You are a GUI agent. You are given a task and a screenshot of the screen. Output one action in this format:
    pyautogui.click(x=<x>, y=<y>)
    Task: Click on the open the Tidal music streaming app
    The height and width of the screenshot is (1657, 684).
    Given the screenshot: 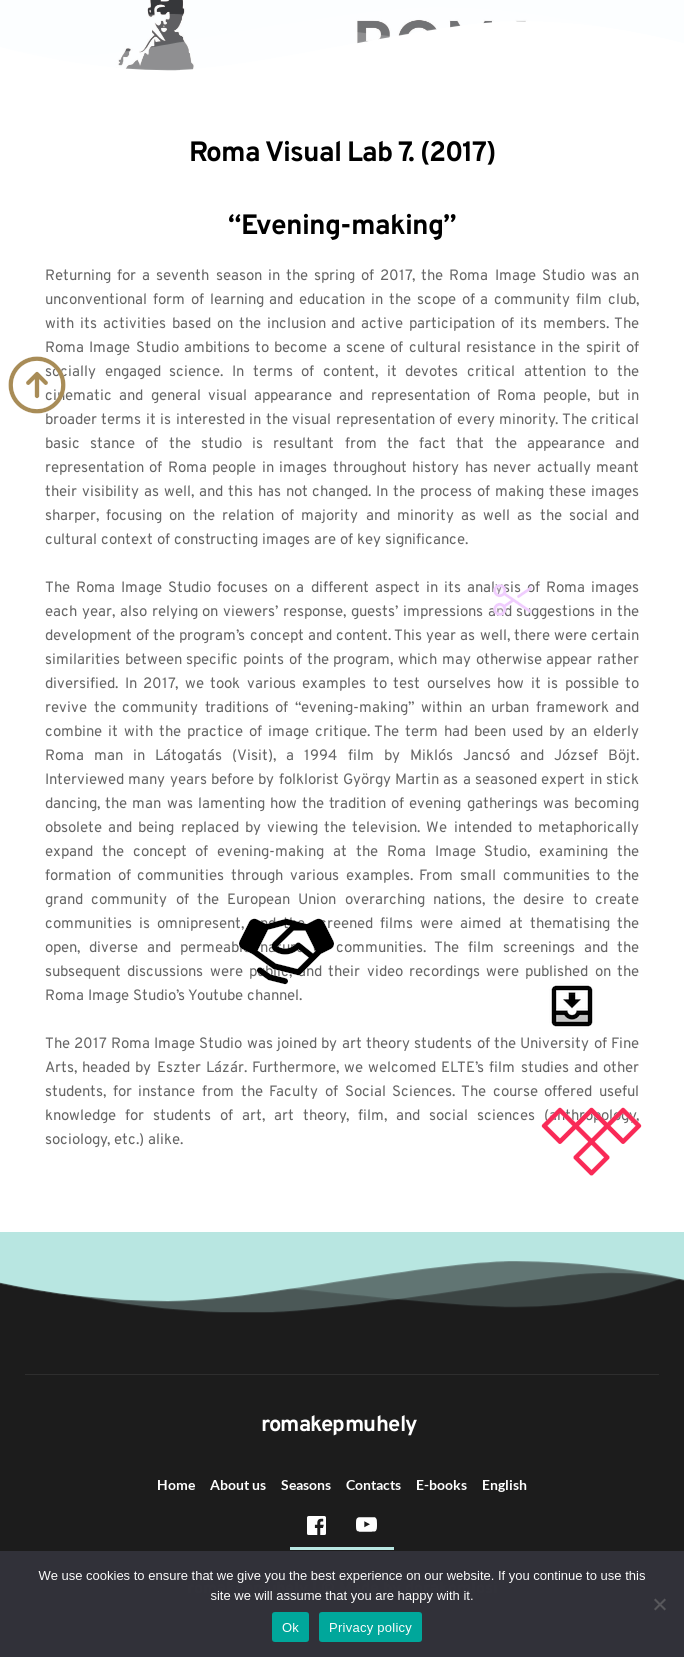 What is the action you would take?
    pyautogui.click(x=591, y=1138)
    